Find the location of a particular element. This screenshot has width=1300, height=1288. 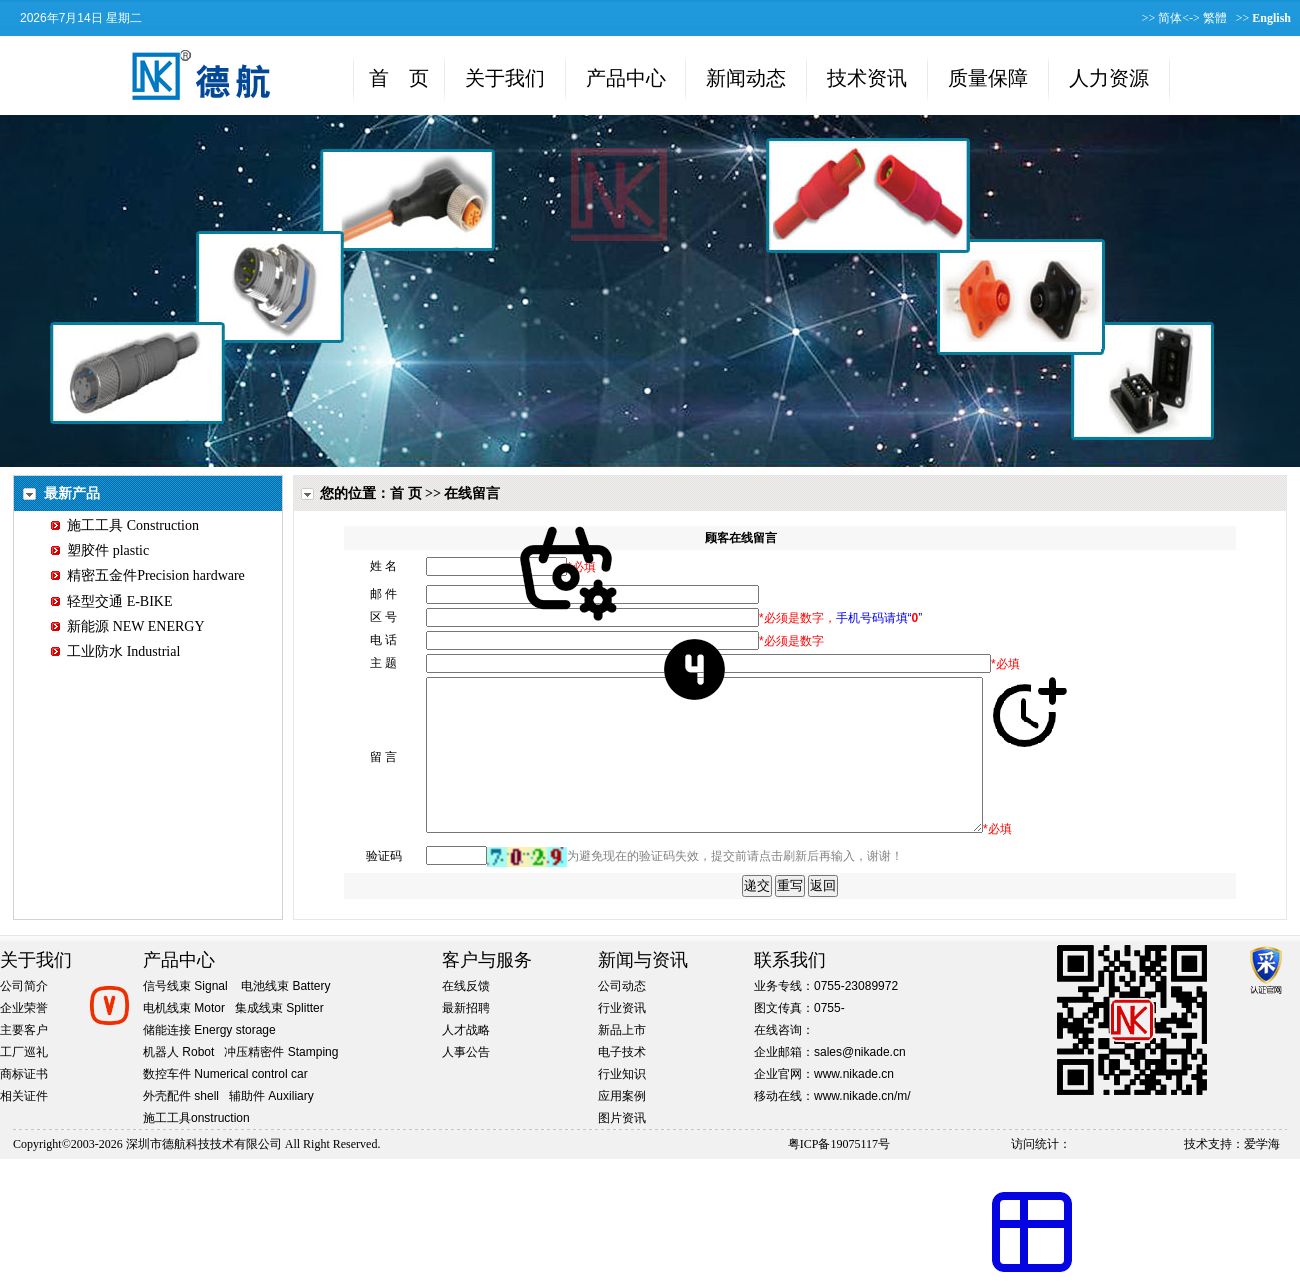

insert a table with customizable borders is located at coordinates (1032, 1232).